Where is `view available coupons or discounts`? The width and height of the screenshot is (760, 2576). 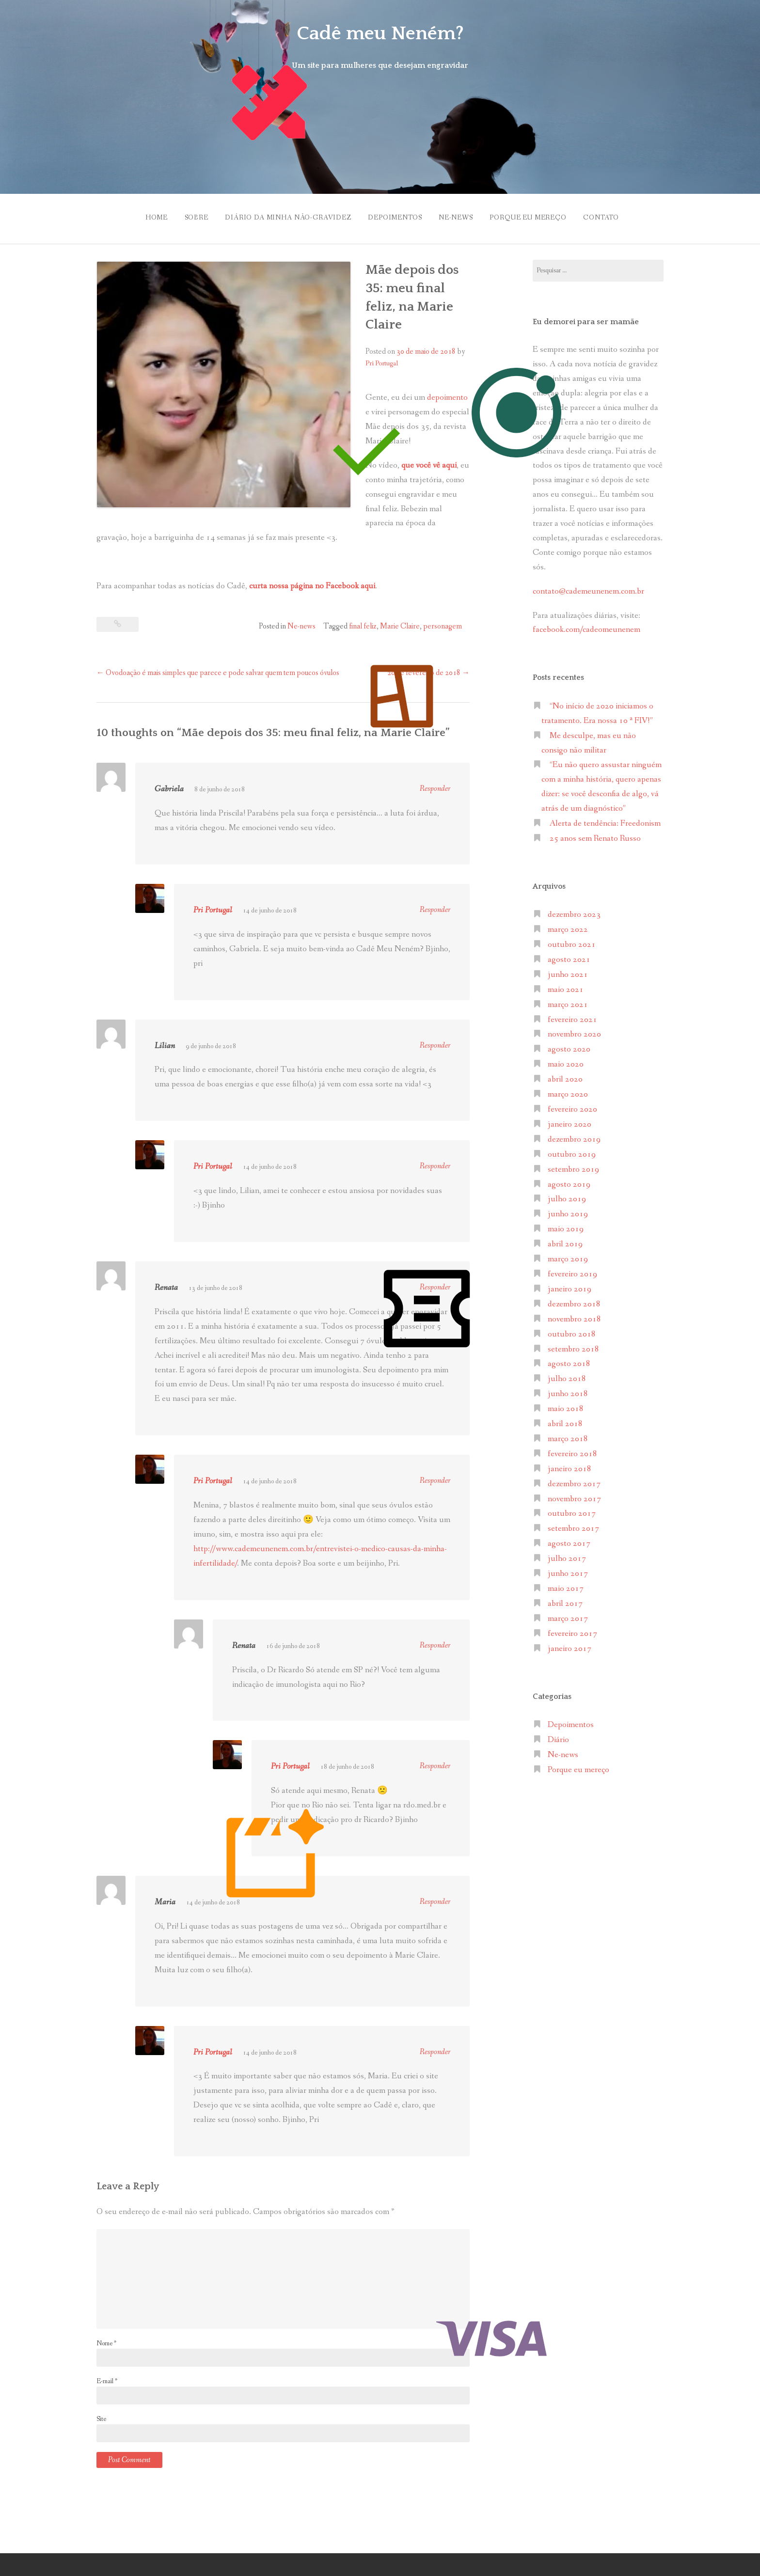
view available coupons or discounts is located at coordinates (427, 1308).